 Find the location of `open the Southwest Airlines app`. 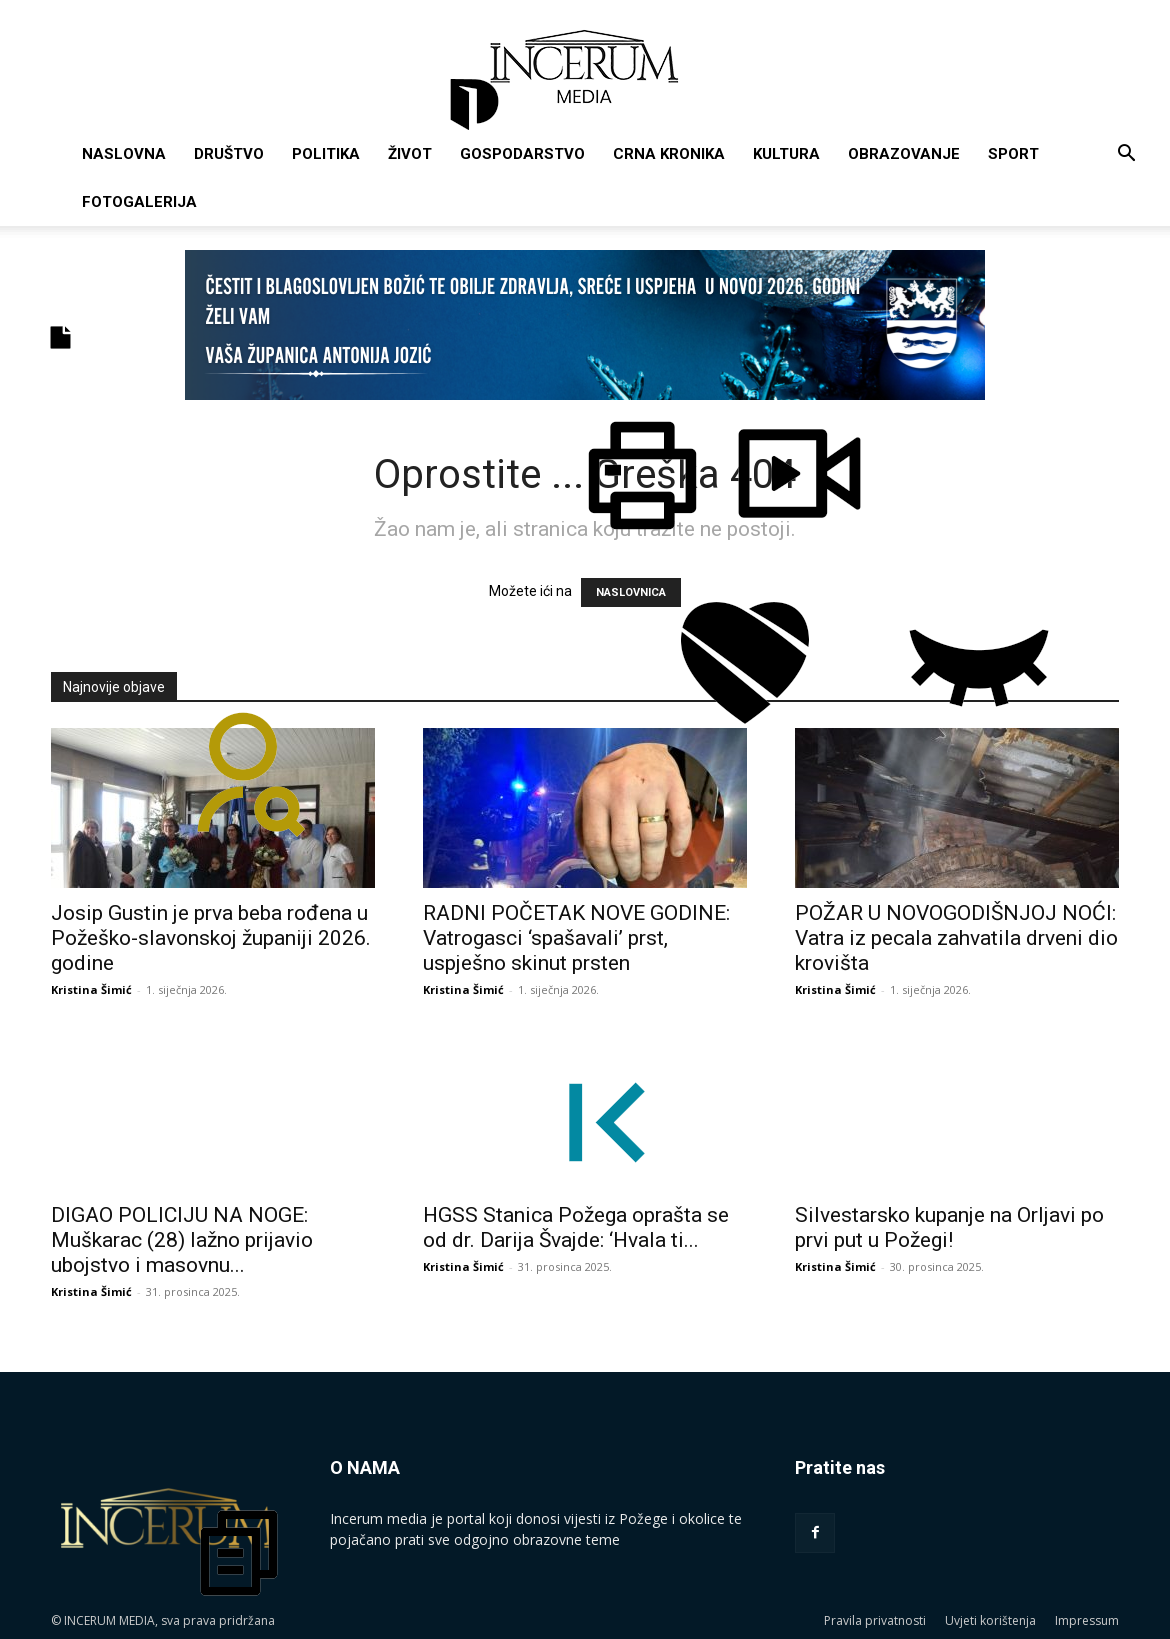

open the Southwest Airlines app is located at coordinates (745, 663).